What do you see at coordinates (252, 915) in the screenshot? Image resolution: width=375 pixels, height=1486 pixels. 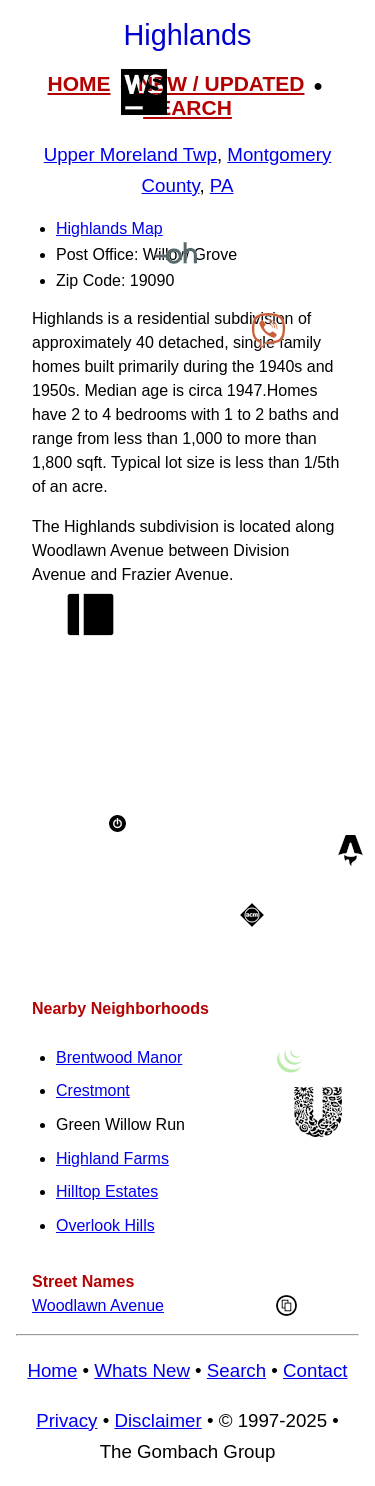 I see `association for computing machinery logo` at bounding box center [252, 915].